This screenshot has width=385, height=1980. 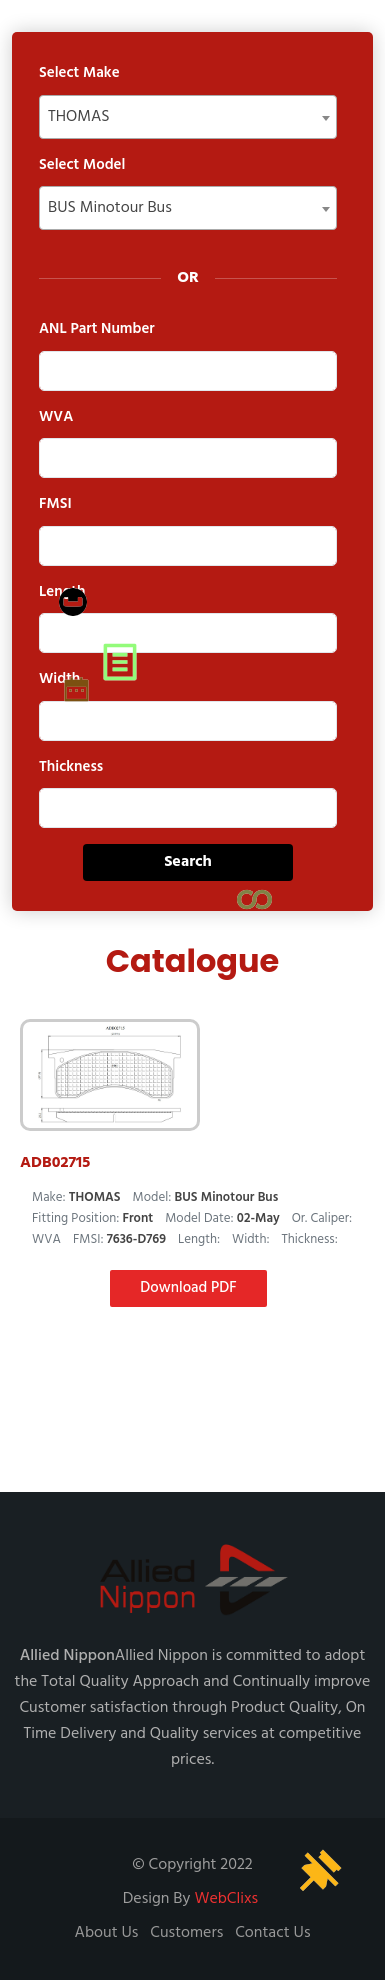 I want to click on view calendar or scheduled events, so click(x=76, y=690).